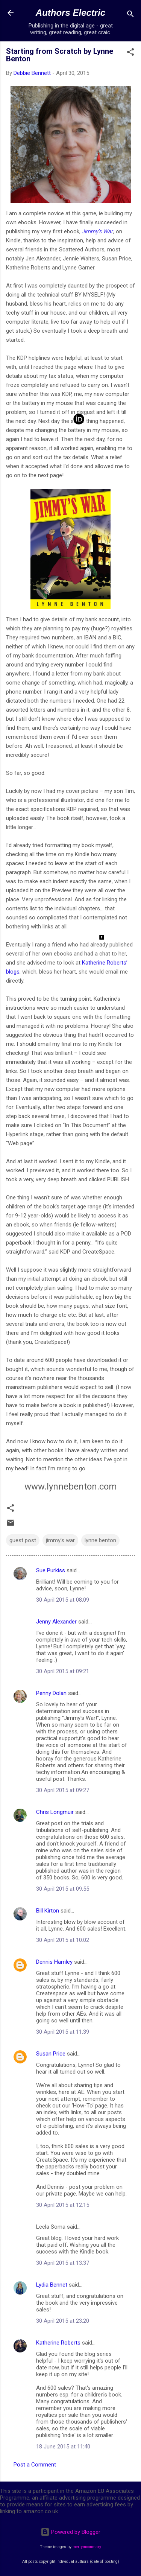  Describe the element at coordinates (79, 419) in the screenshot. I see `link to ORCID researcher profile` at that location.